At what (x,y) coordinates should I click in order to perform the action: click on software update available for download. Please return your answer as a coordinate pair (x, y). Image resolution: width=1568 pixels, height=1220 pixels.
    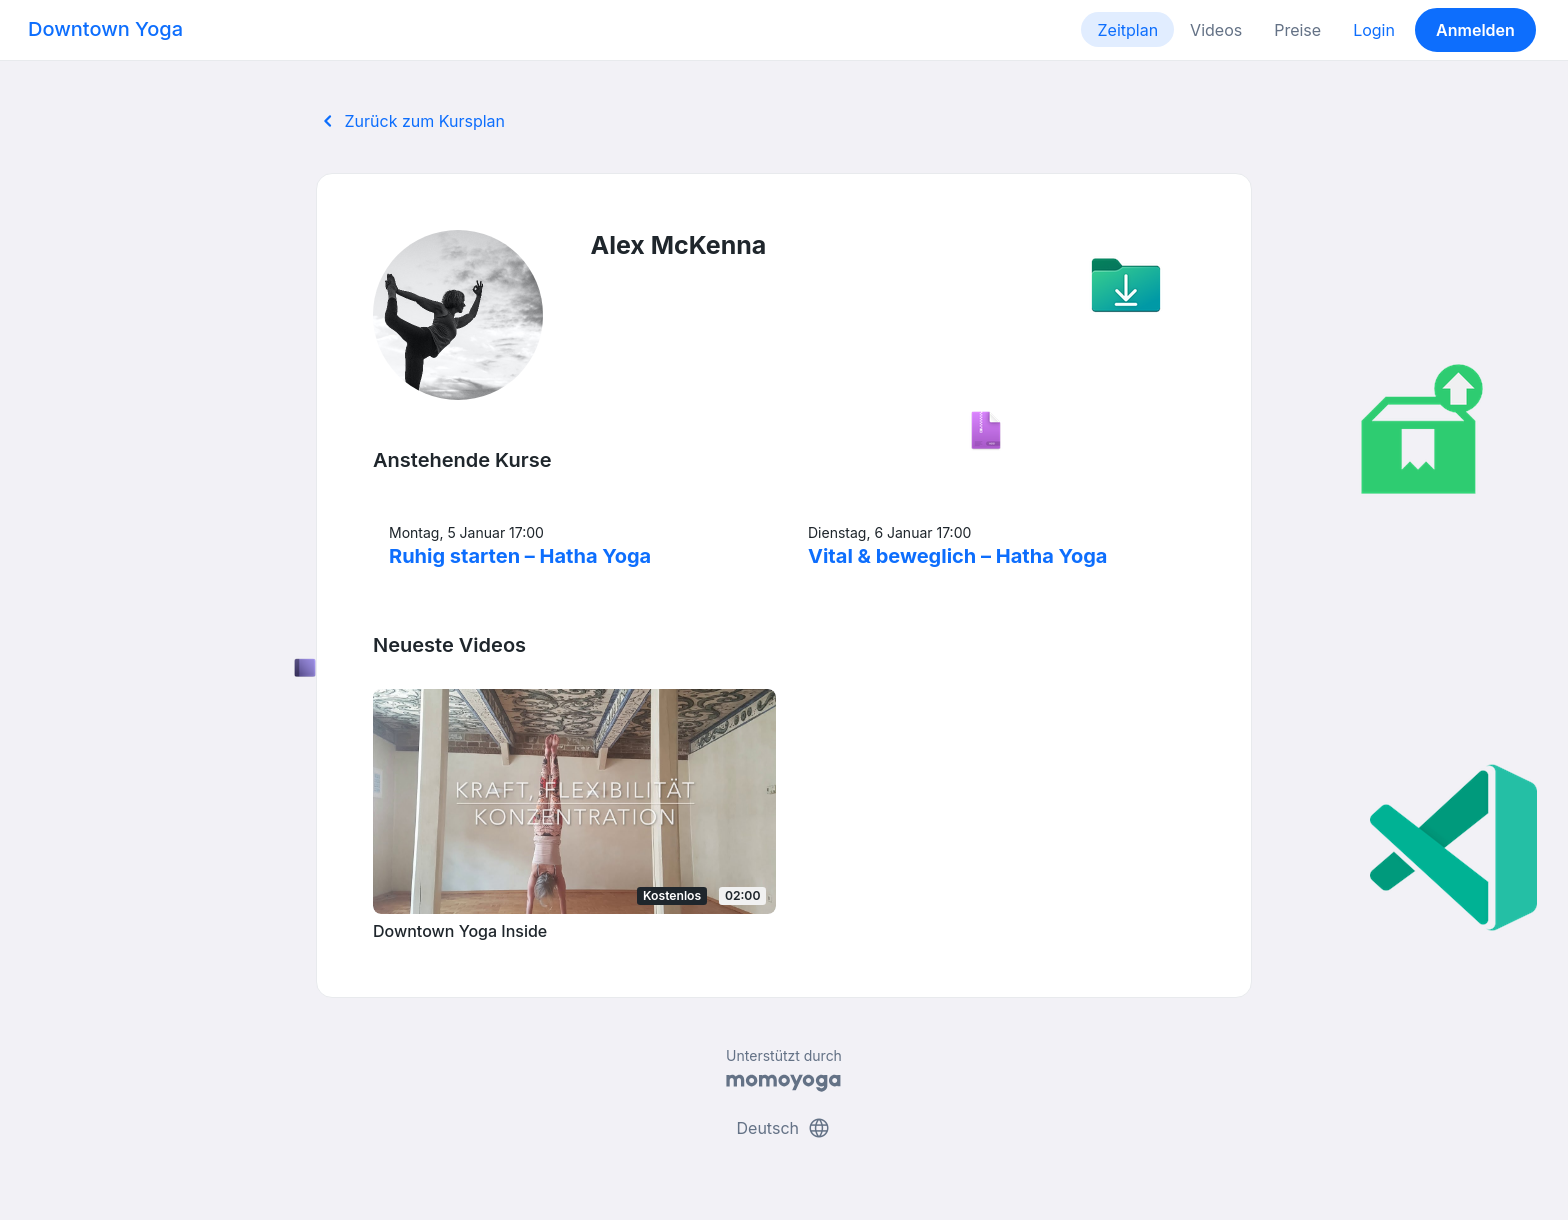
    Looking at the image, I should click on (1418, 429).